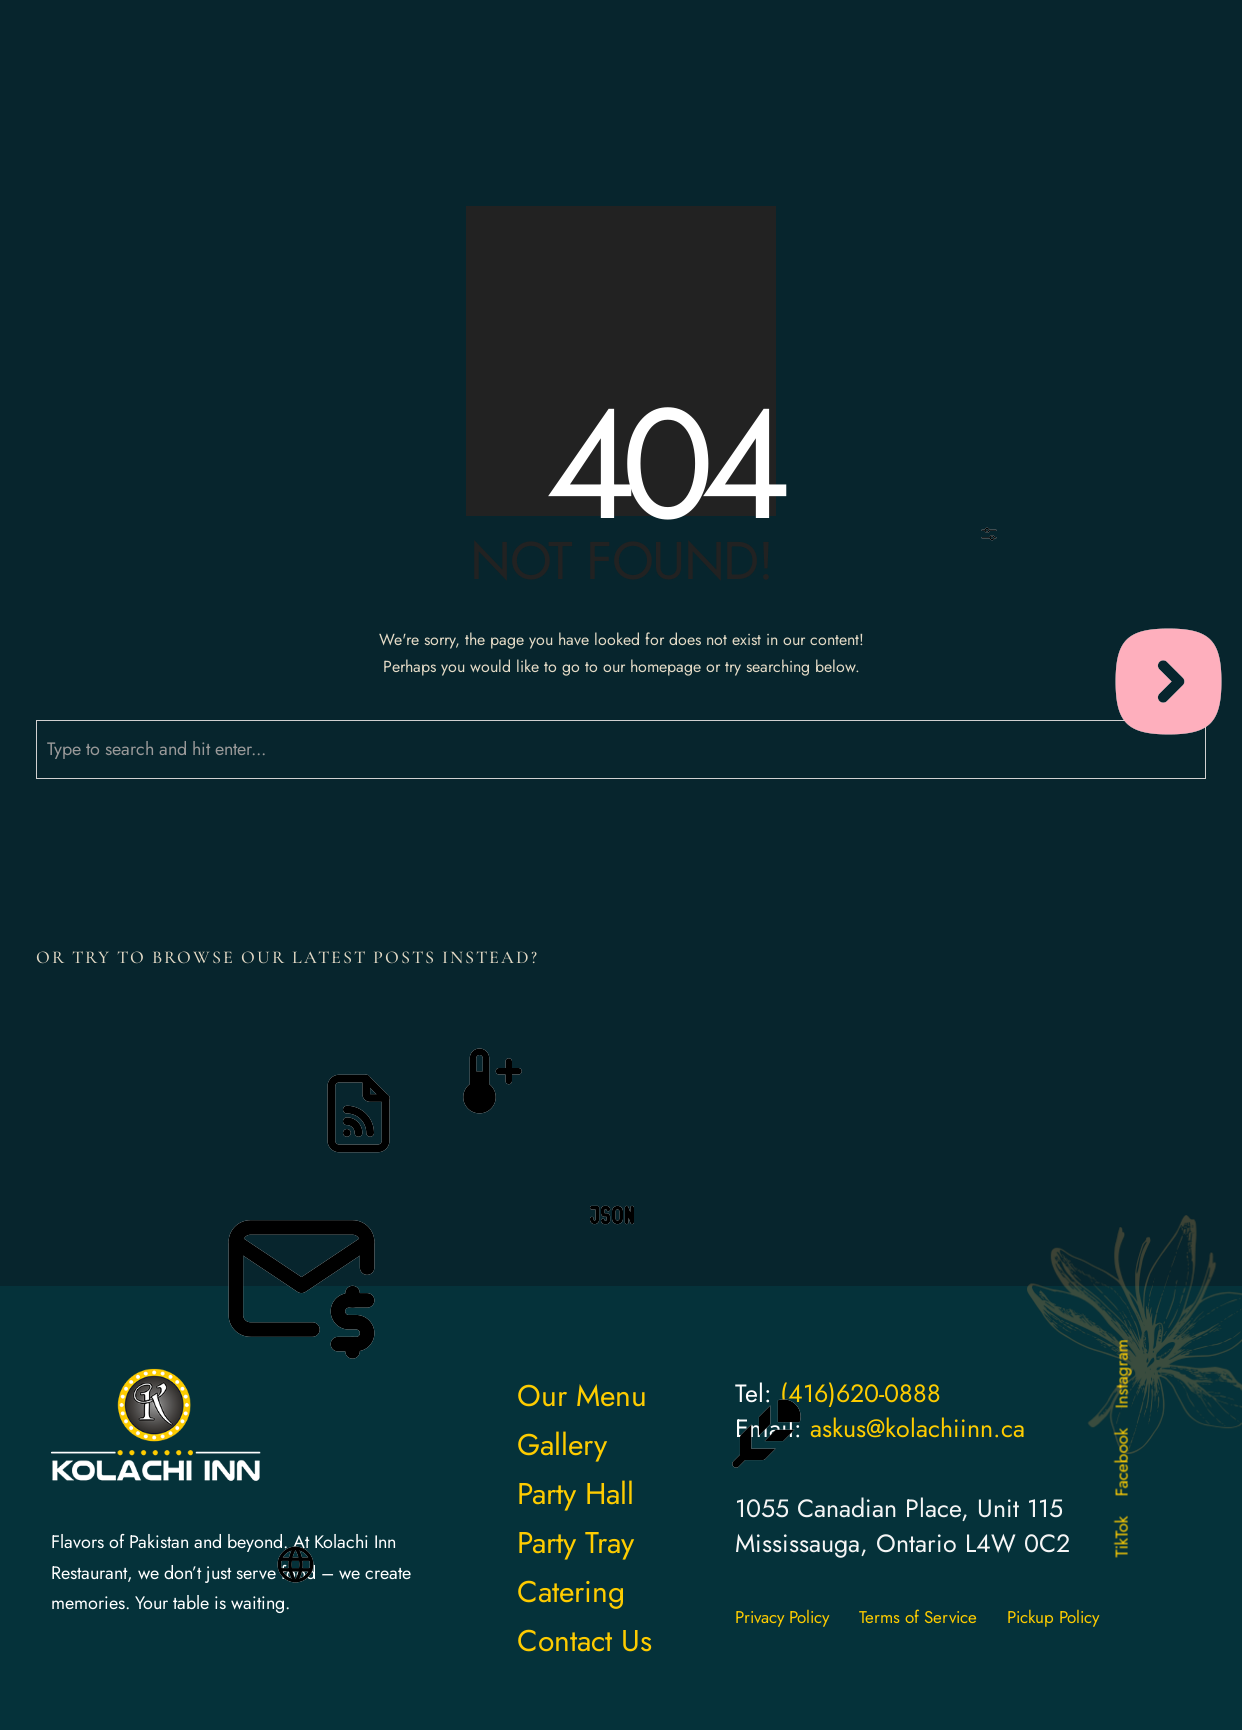  I want to click on view or manage RSS feed file, so click(358, 1113).